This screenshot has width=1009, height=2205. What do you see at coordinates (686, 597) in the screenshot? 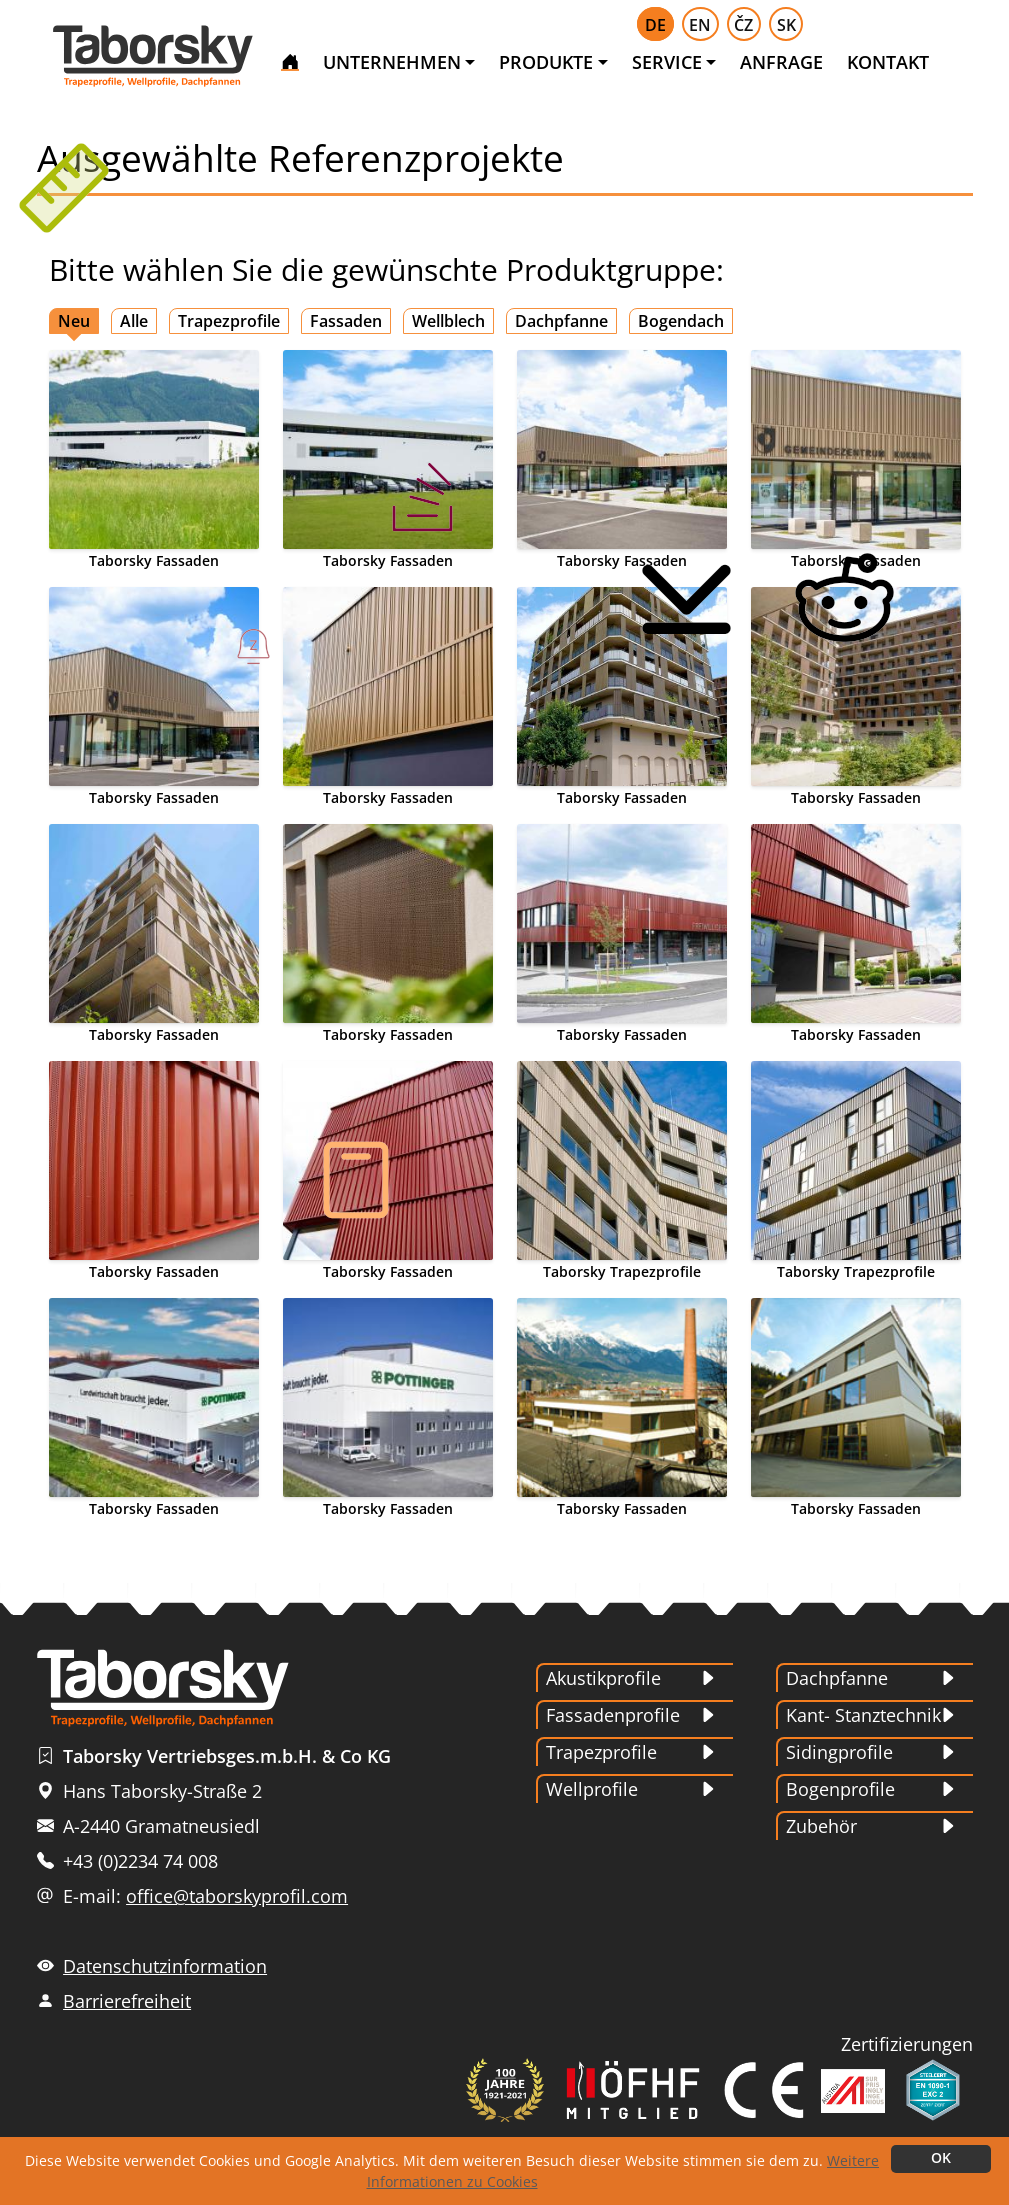
I see `expand content or dropdown menu` at bounding box center [686, 597].